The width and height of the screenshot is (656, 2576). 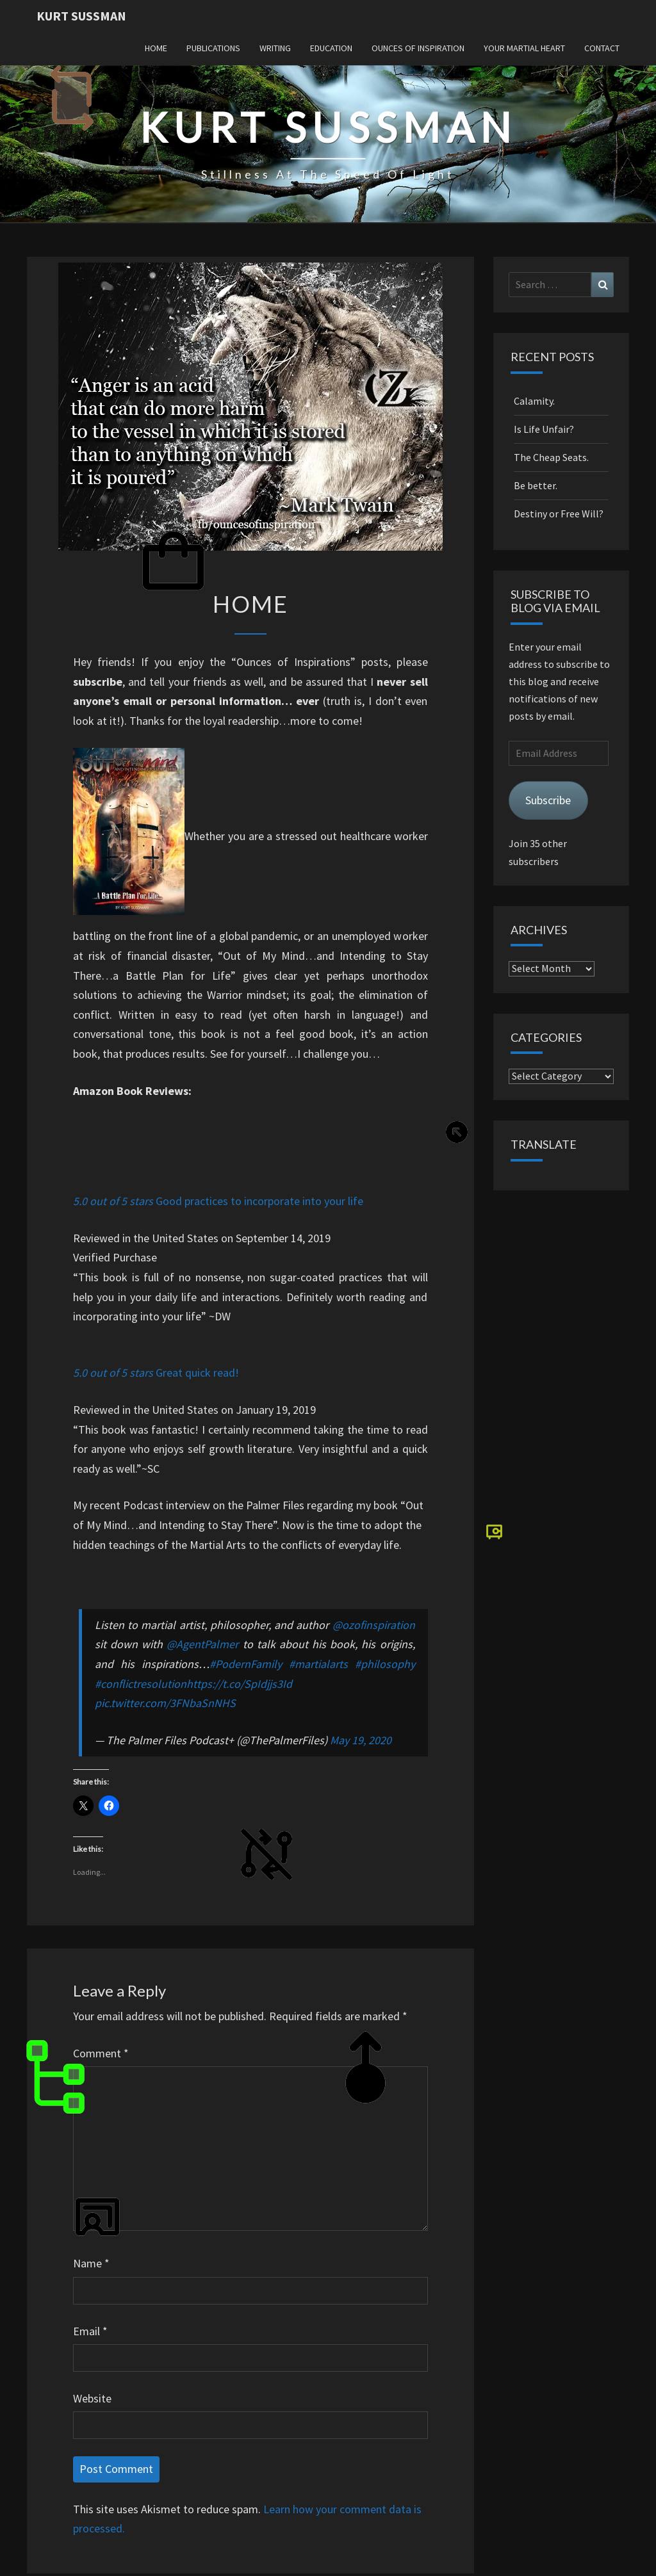 I want to click on exchange or swap feature is disabled, so click(x=266, y=1854).